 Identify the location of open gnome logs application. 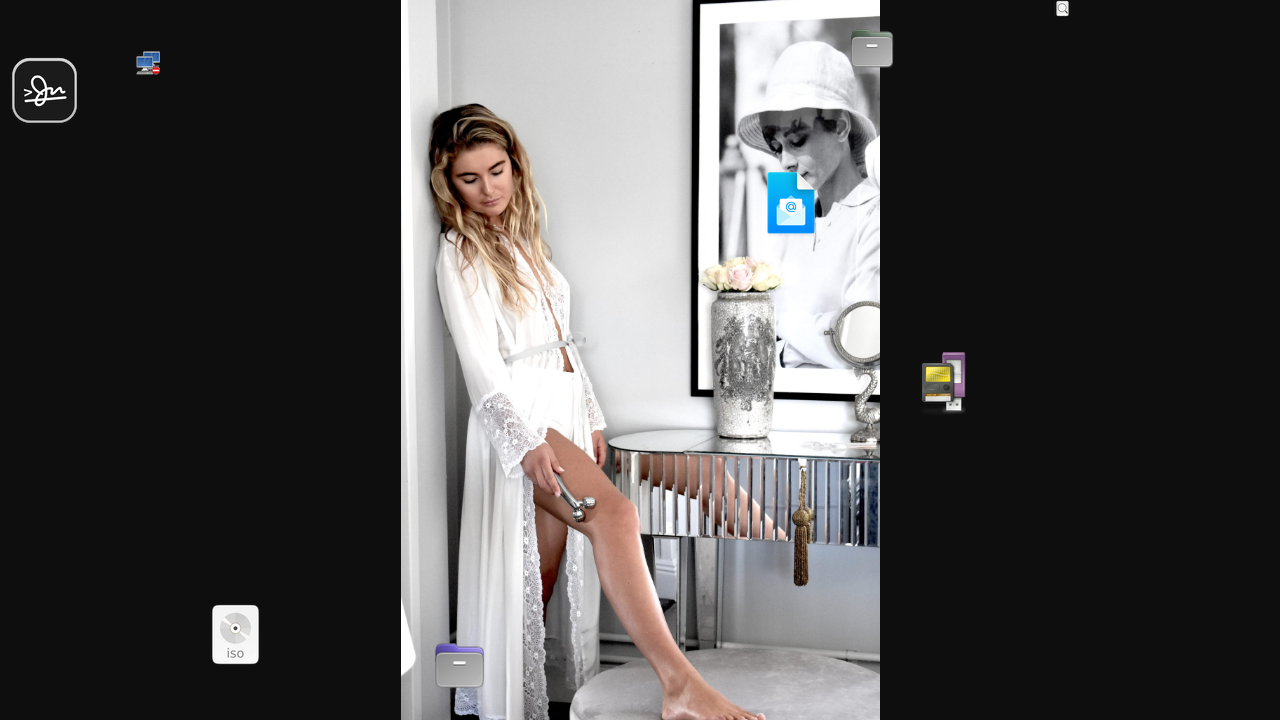
(1062, 8).